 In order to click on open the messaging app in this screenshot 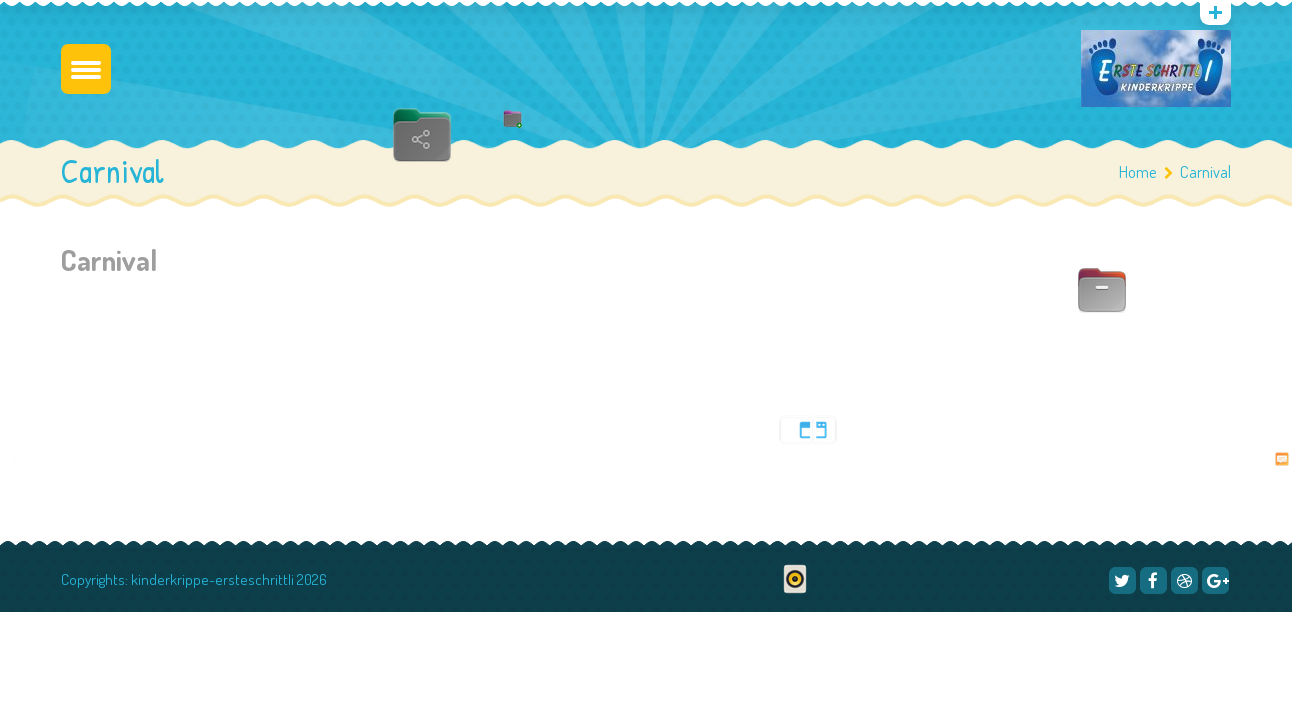, I will do `click(1282, 459)`.